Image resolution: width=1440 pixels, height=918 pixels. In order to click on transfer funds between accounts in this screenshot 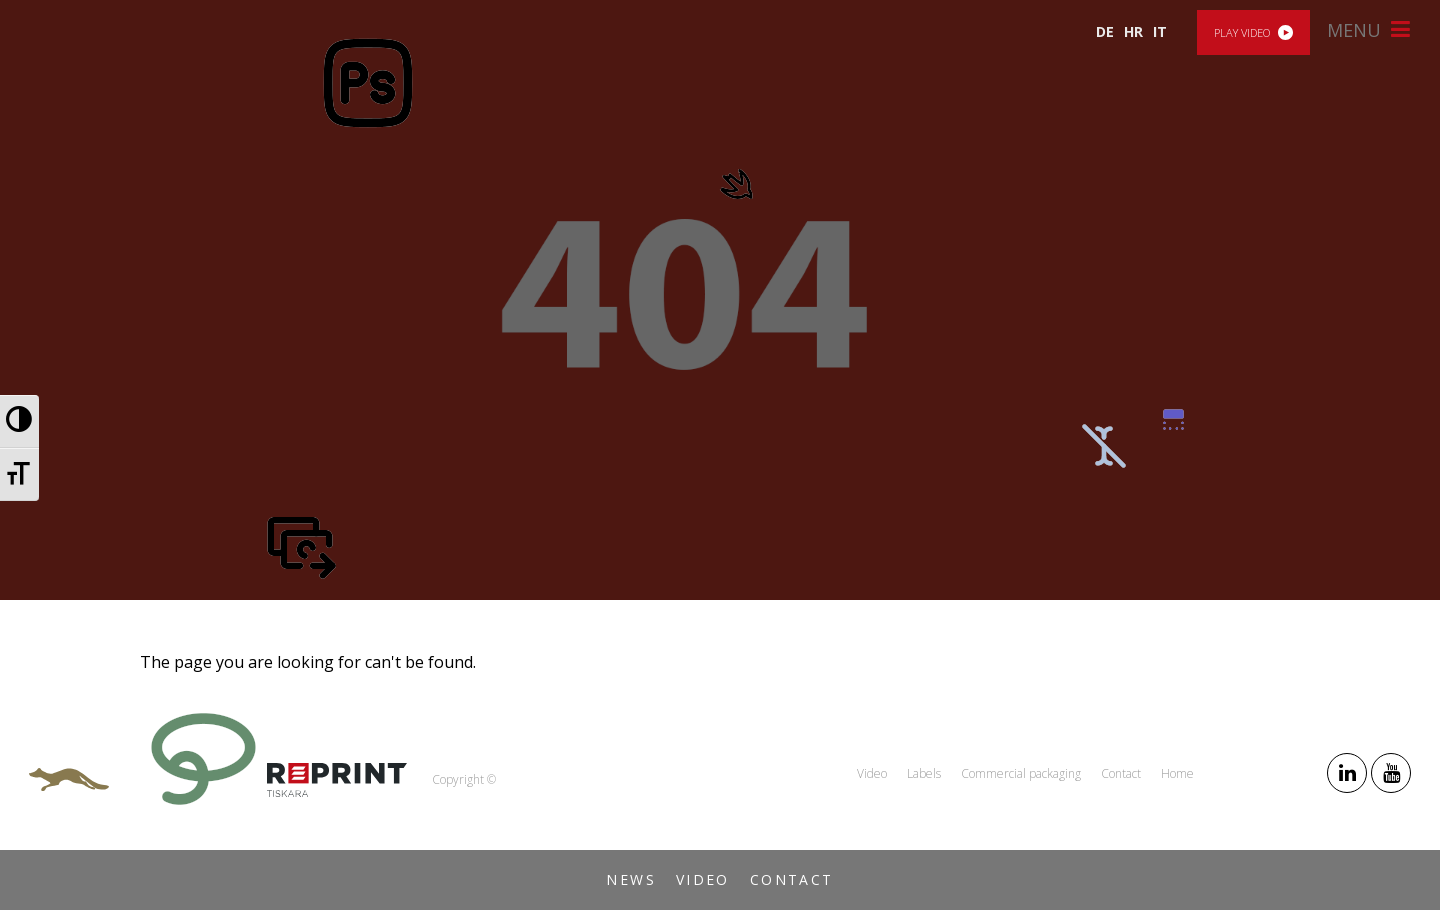, I will do `click(300, 543)`.